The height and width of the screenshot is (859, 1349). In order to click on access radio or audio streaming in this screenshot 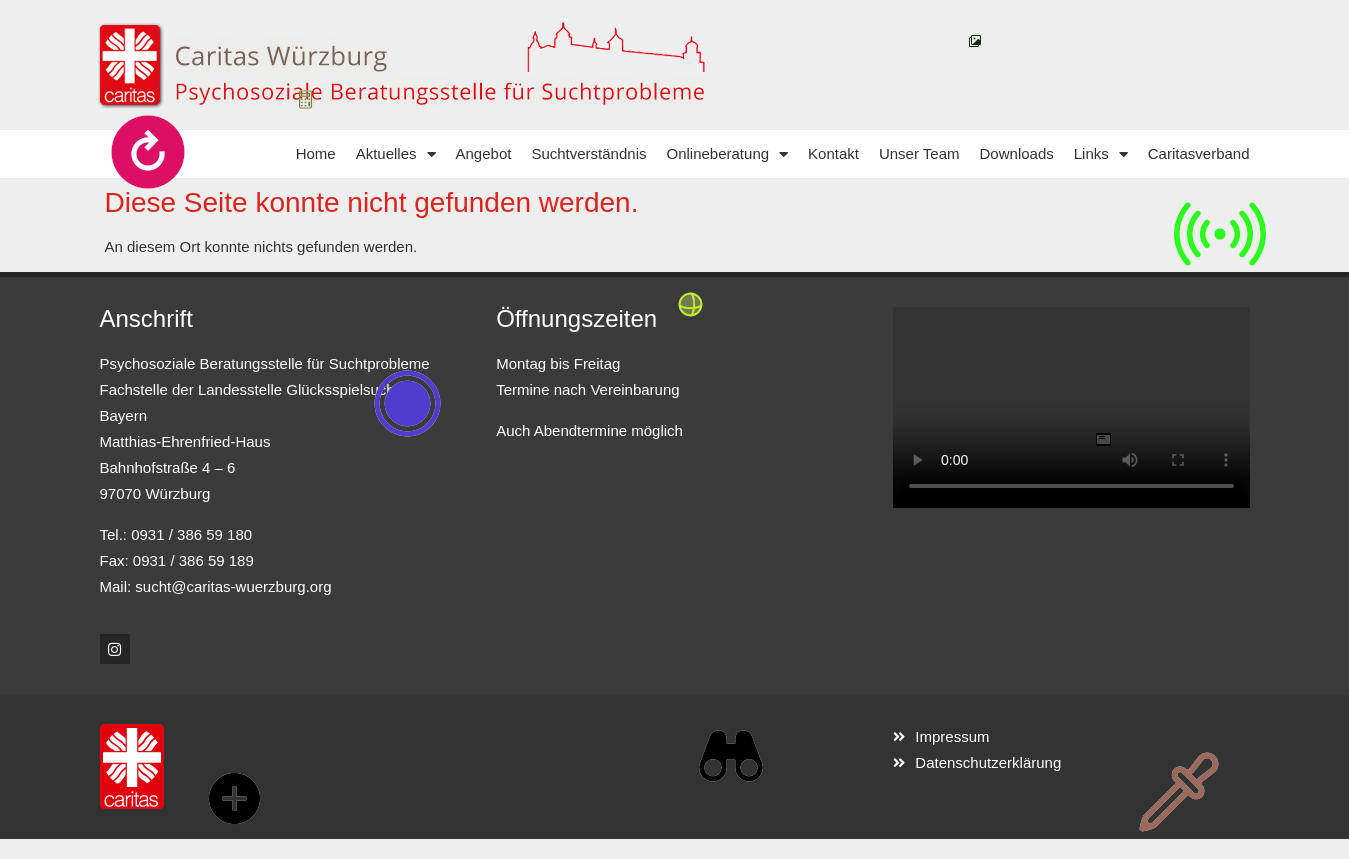, I will do `click(1220, 234)`.